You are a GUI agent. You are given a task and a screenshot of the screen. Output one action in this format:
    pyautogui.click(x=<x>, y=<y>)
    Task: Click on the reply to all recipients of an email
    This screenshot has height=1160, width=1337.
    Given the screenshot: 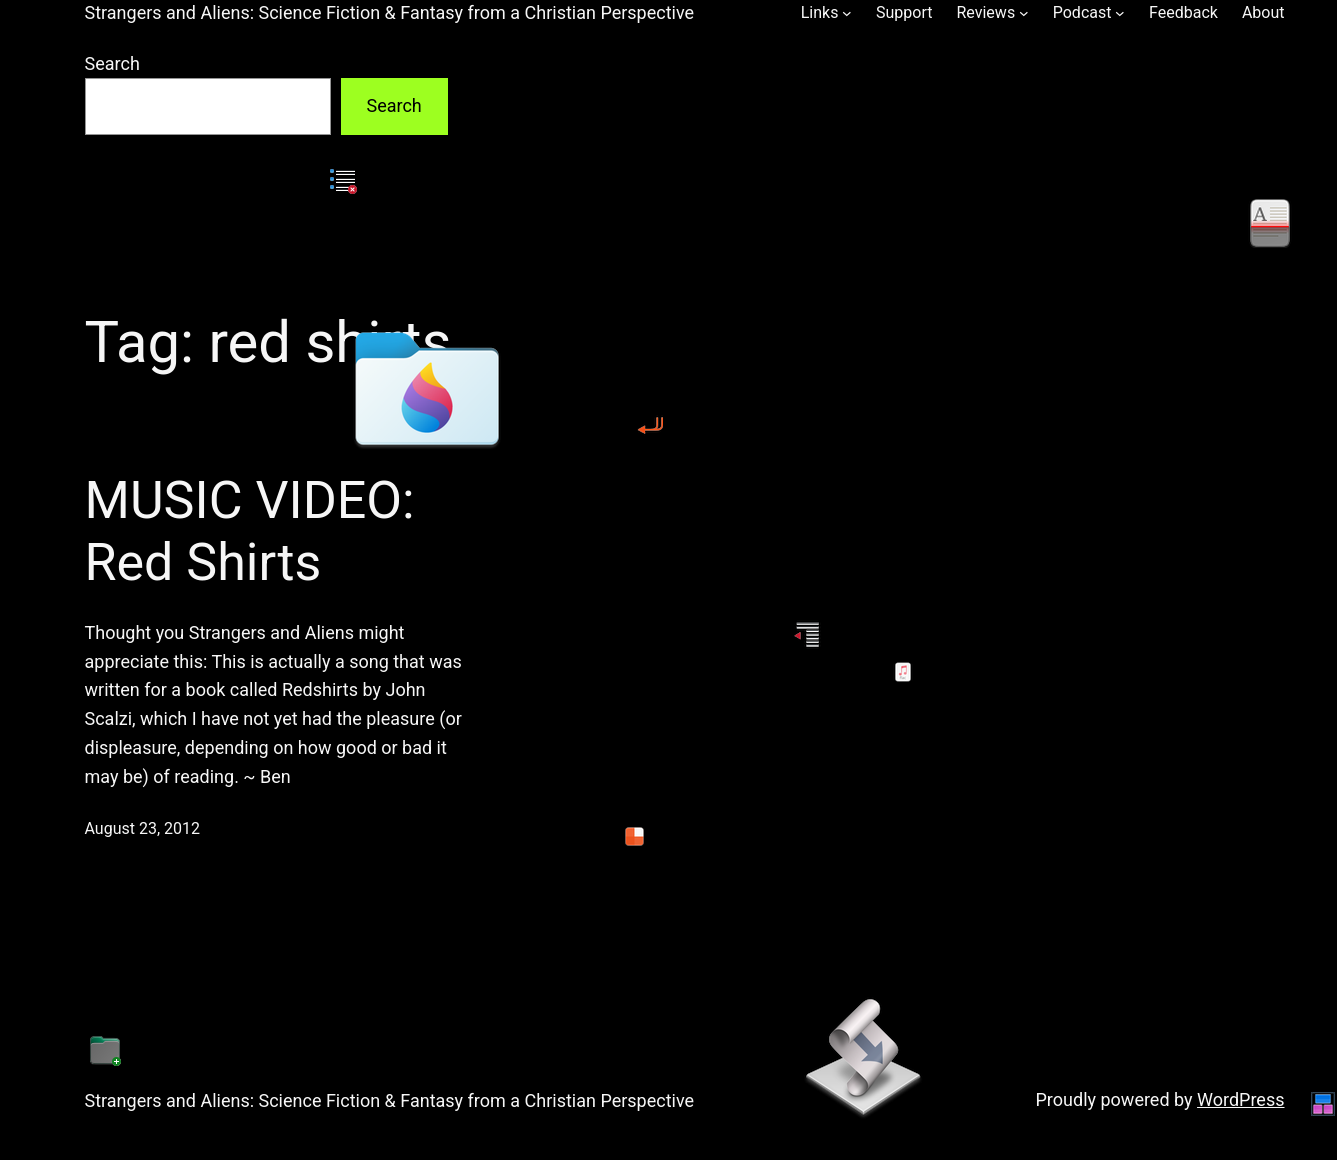 What is the action you would take?
    pyautogui.click(x=650, y=424)
    